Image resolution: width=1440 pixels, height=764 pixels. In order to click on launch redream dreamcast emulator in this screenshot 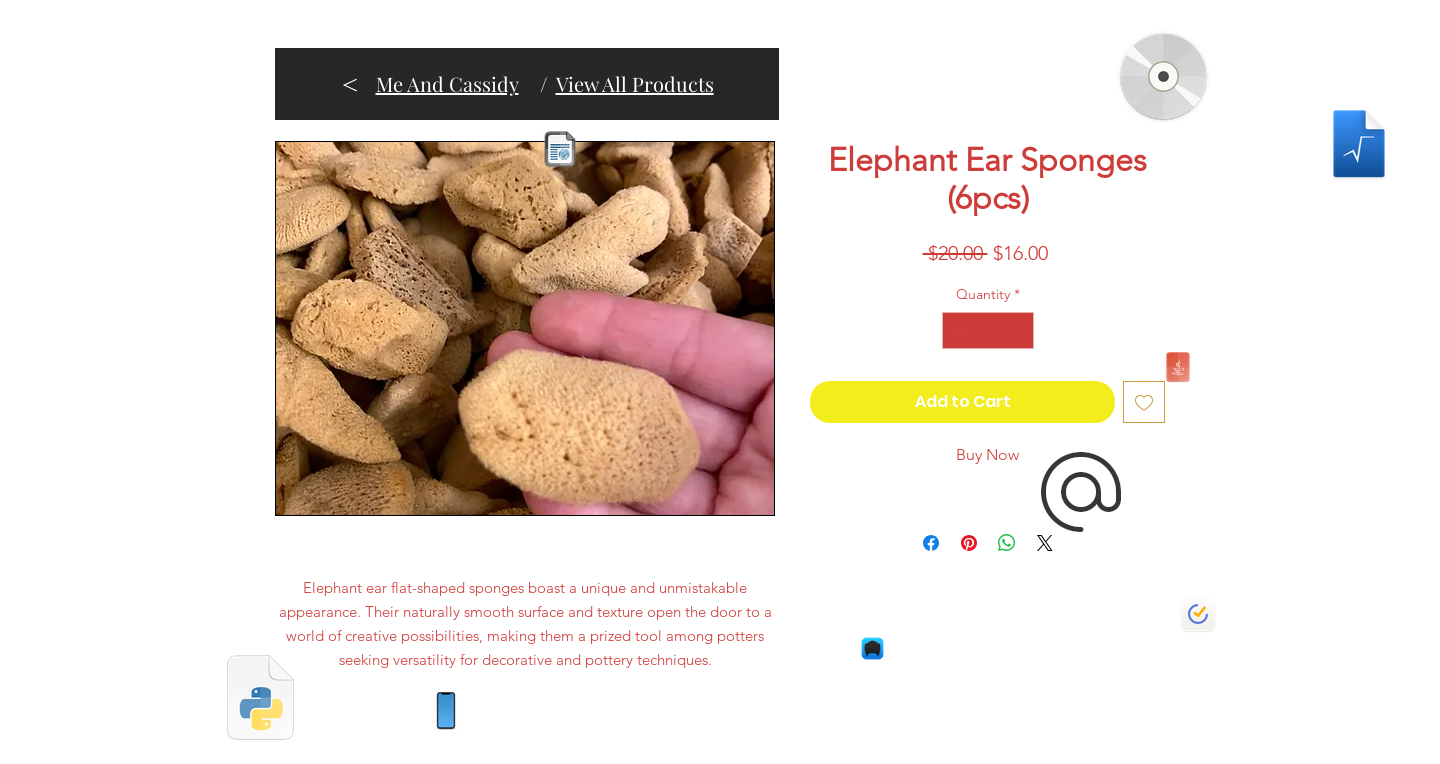, I will do `click(872, 648)`.